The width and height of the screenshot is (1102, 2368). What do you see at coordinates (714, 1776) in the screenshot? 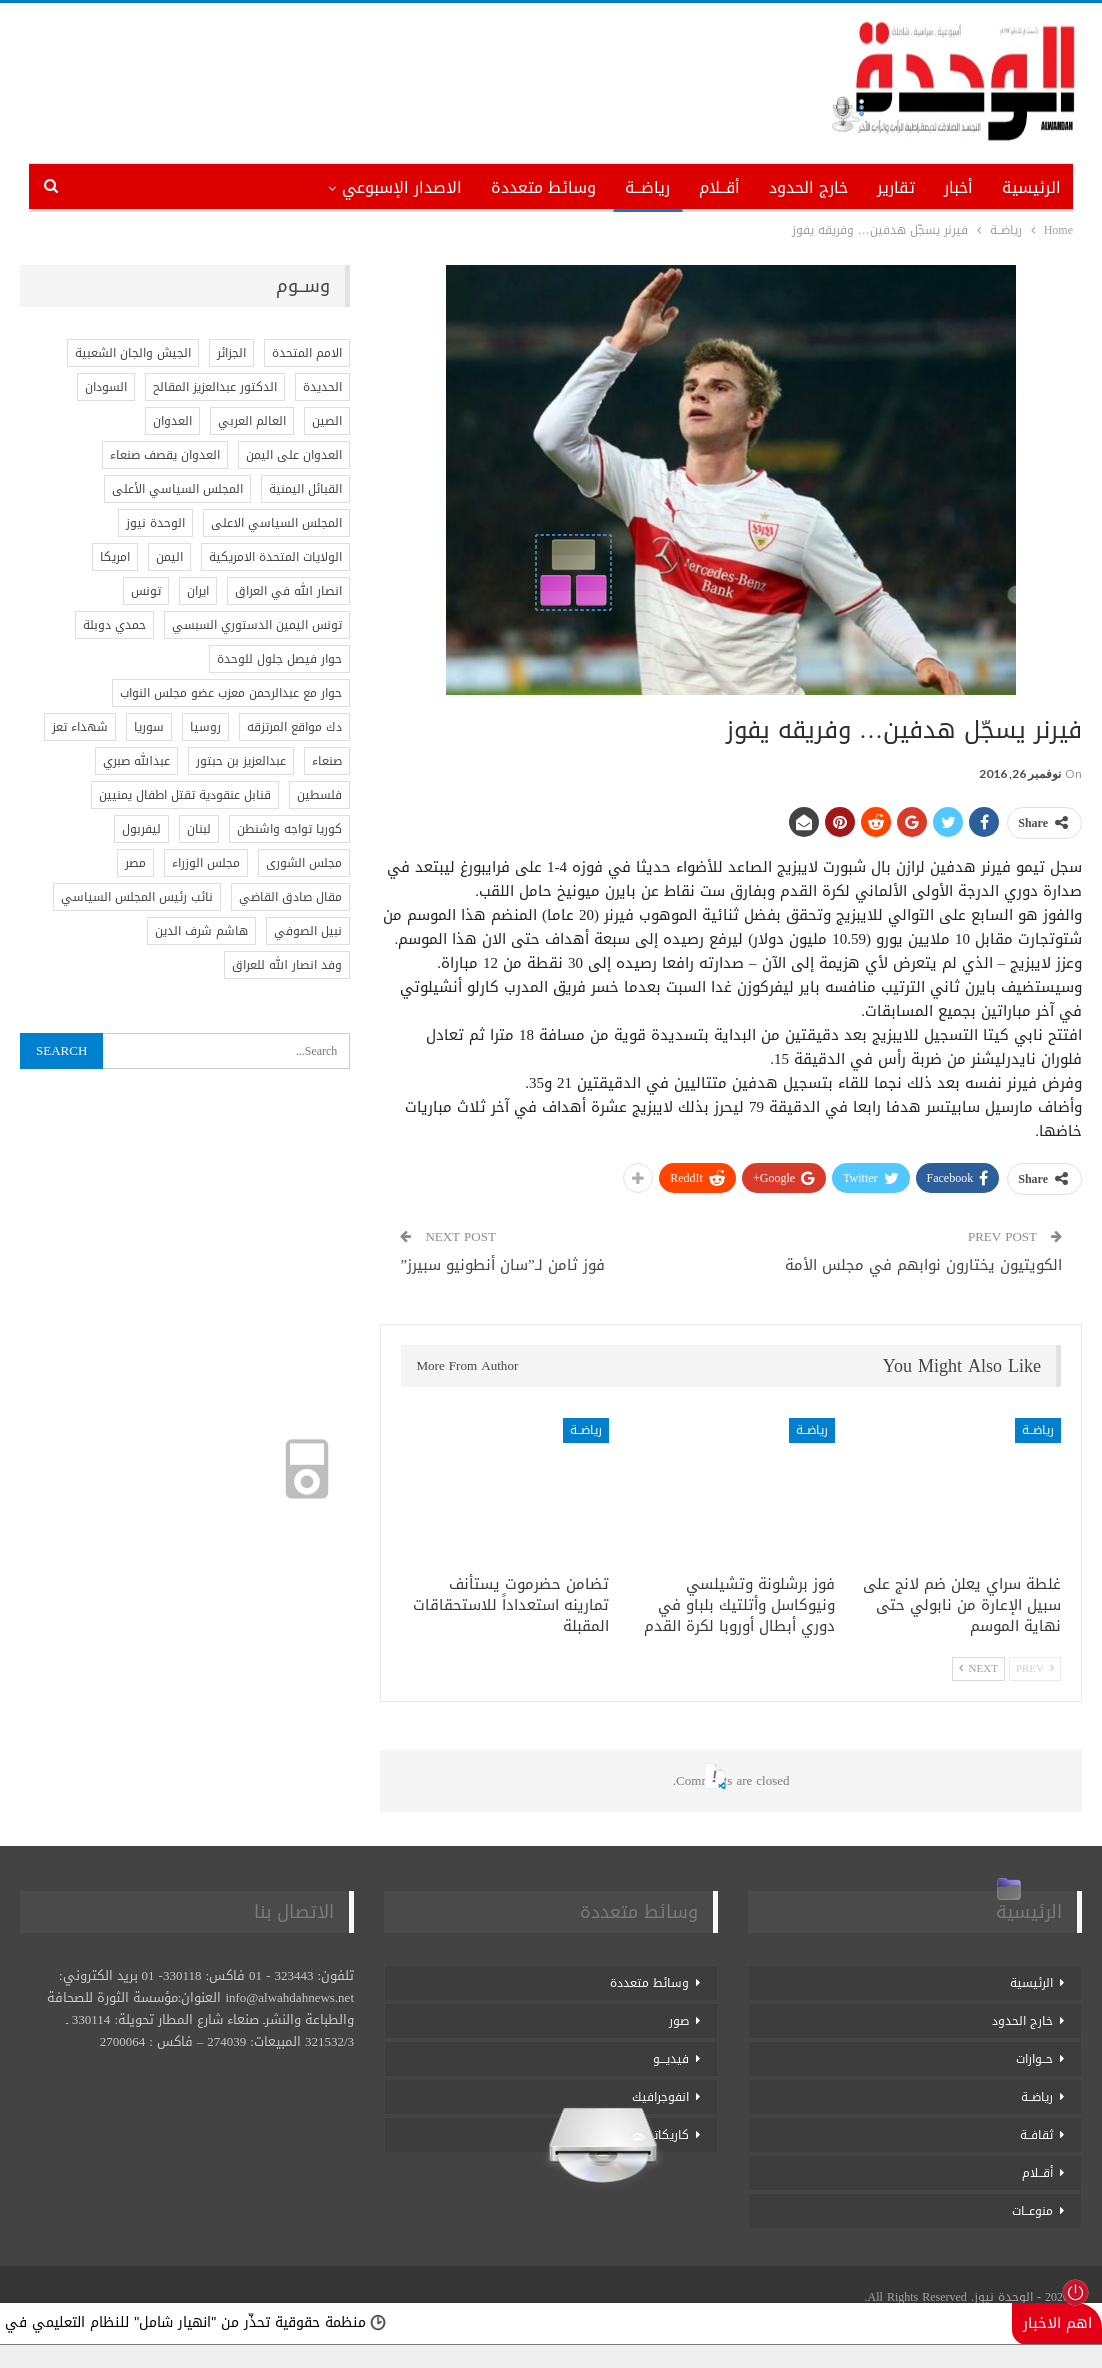
I see `yaml file type in Visual Studio Code` at bounding box center [714, 1776].